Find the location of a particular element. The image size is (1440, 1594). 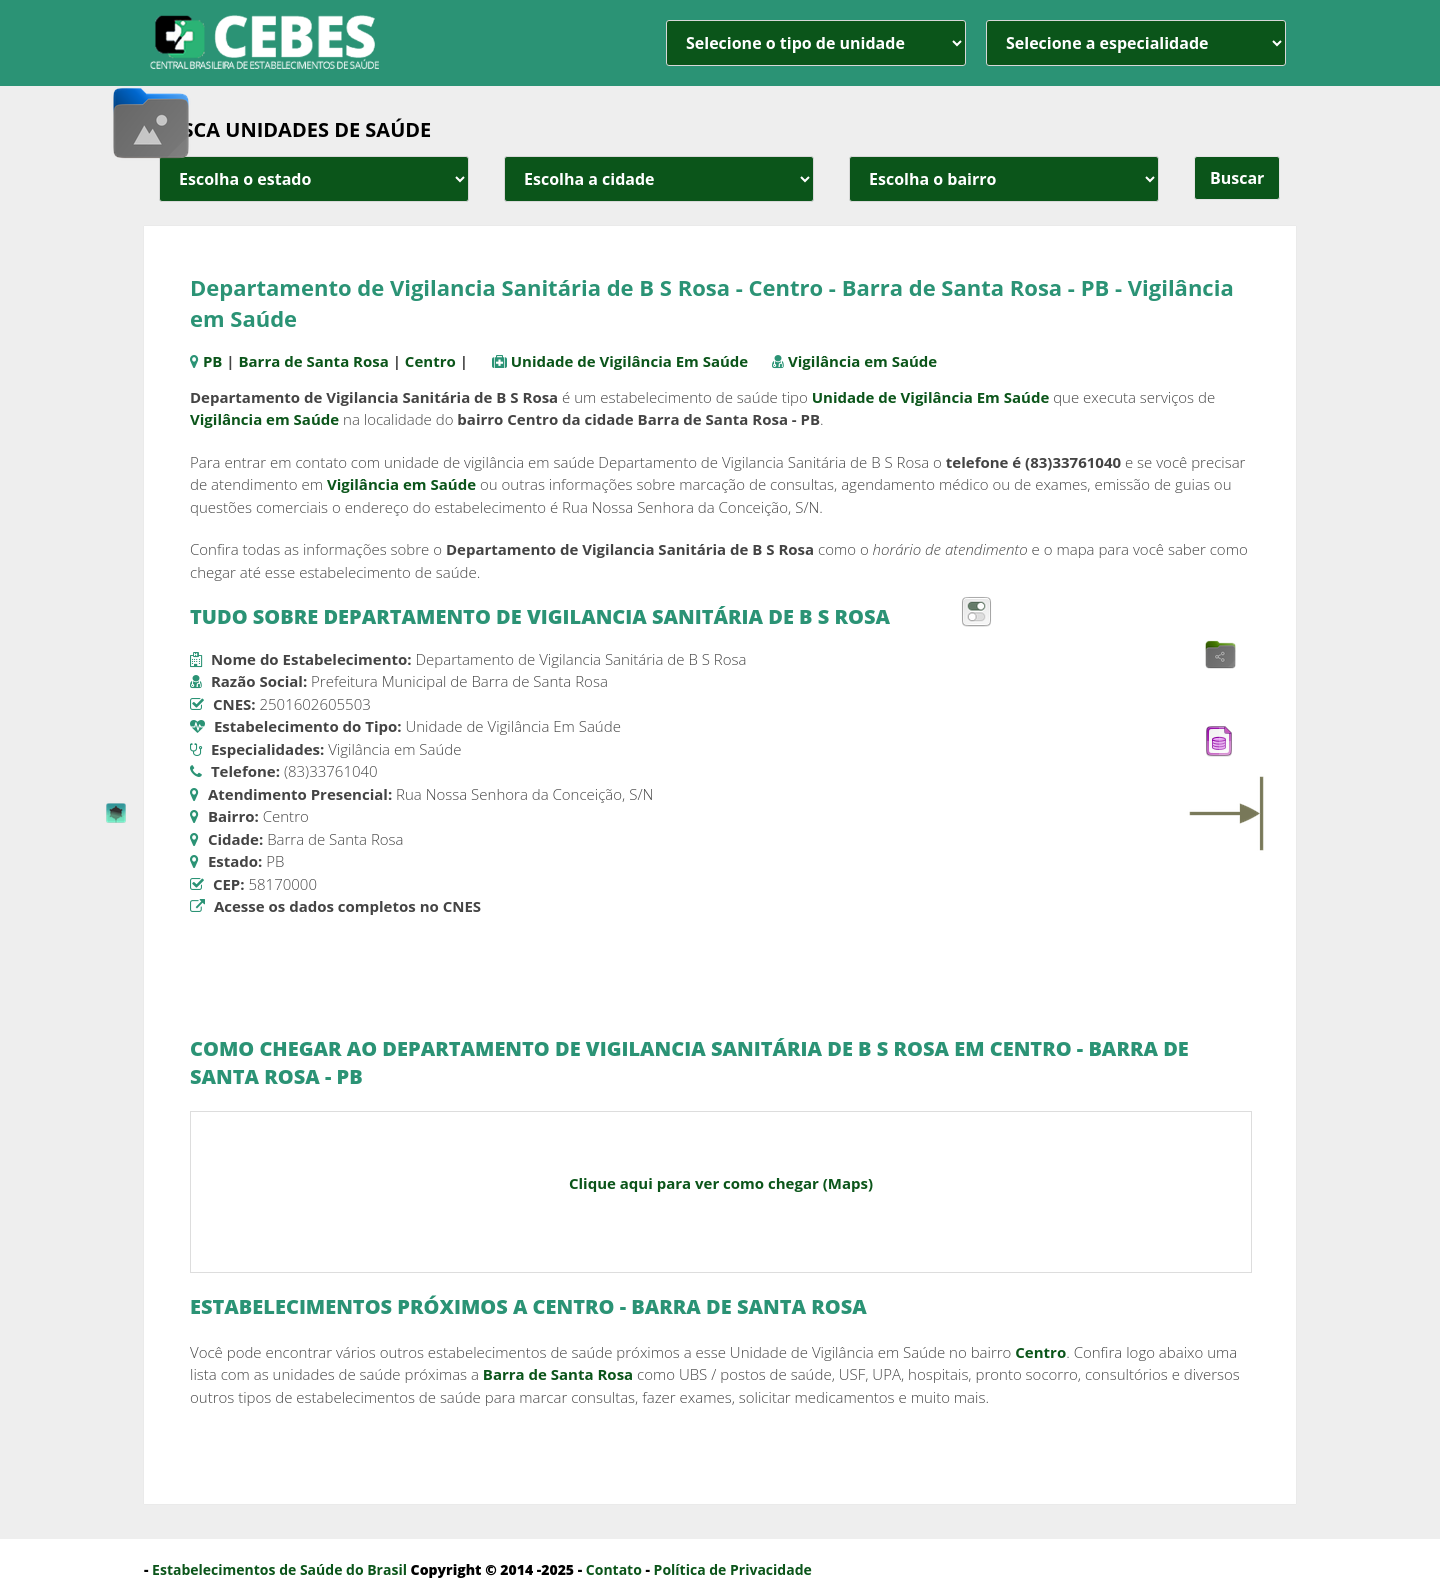

a libreoffice base database file is located at coordinates (1219, 741).